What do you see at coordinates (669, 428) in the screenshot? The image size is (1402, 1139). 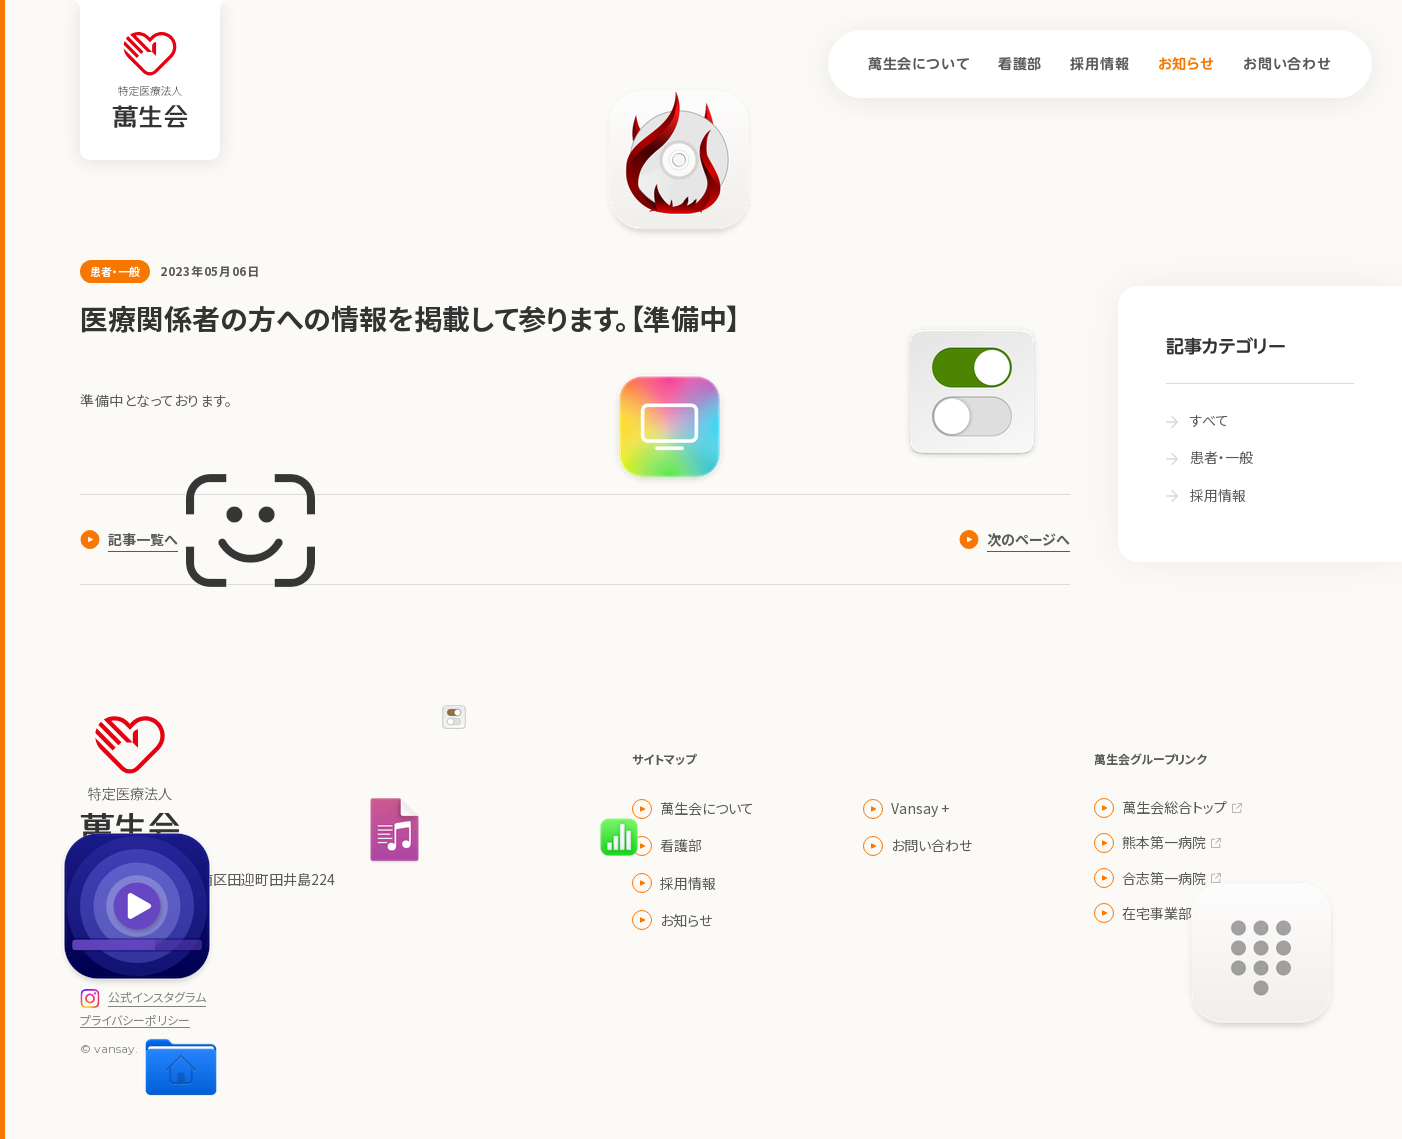 I see `open display color preferences` at bounding box center [669, 428].